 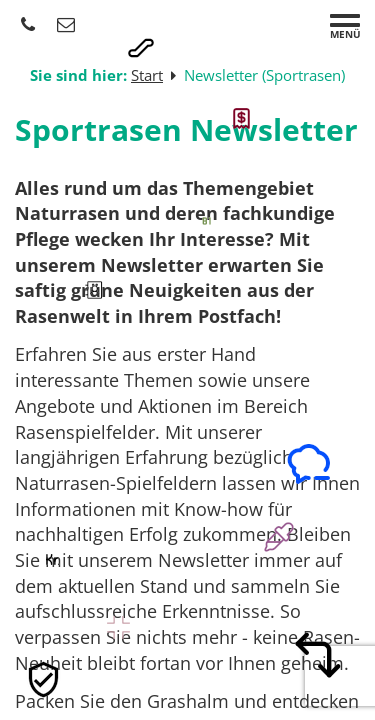 I want to click on indicates danish krone currency, so click(x=52, y=559).